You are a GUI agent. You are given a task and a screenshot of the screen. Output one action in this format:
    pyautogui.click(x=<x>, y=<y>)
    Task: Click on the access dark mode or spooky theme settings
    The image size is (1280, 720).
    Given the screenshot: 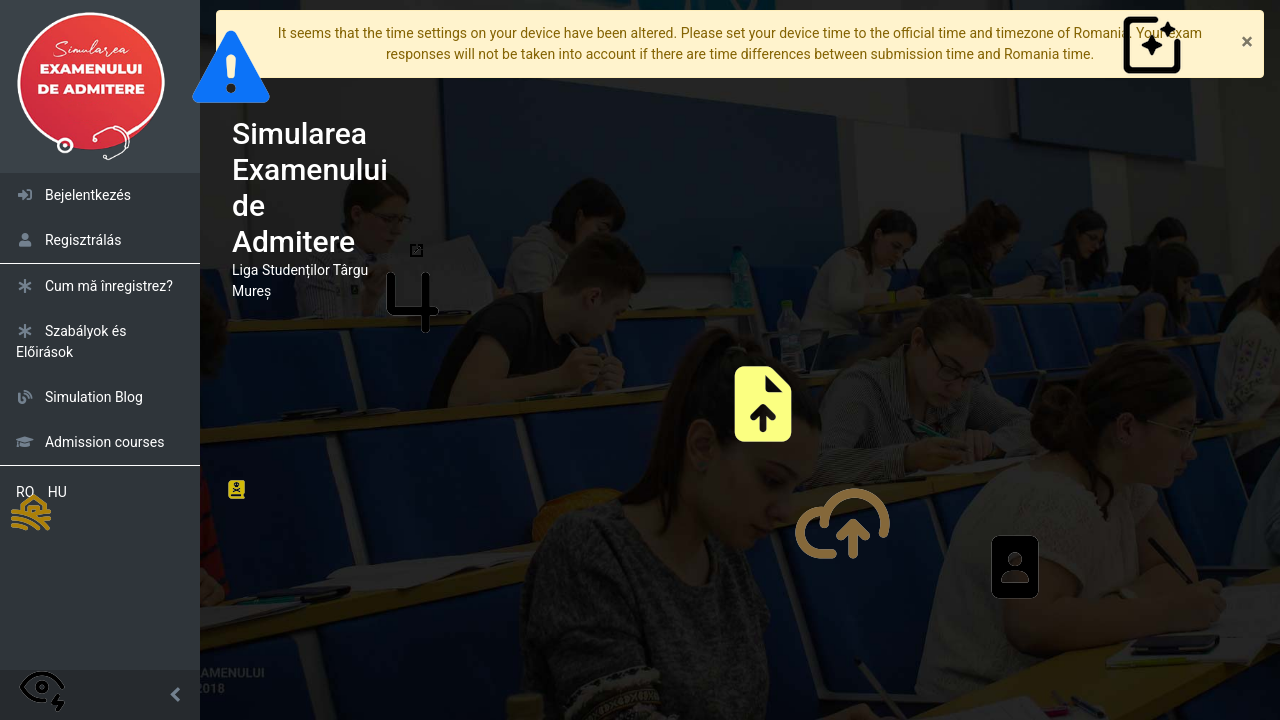 What is the action you would take?
    pyautogui.click(x=236, y=489)
    